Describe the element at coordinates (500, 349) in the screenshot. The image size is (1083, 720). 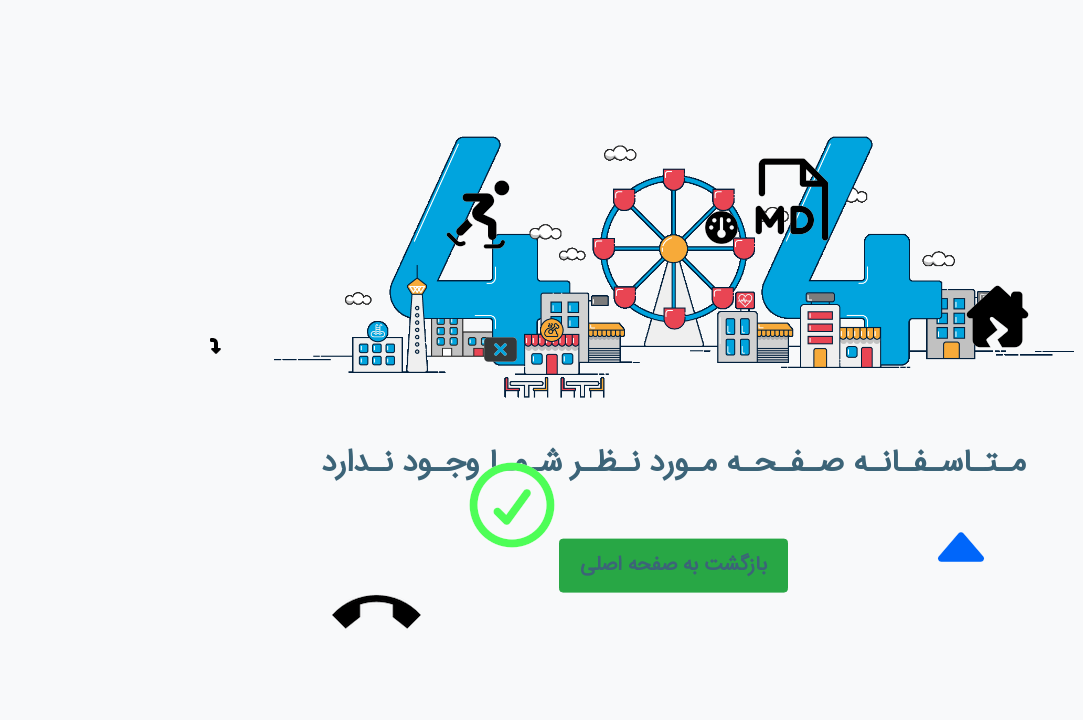
I see `close or dismiss a dialog box` at that location.